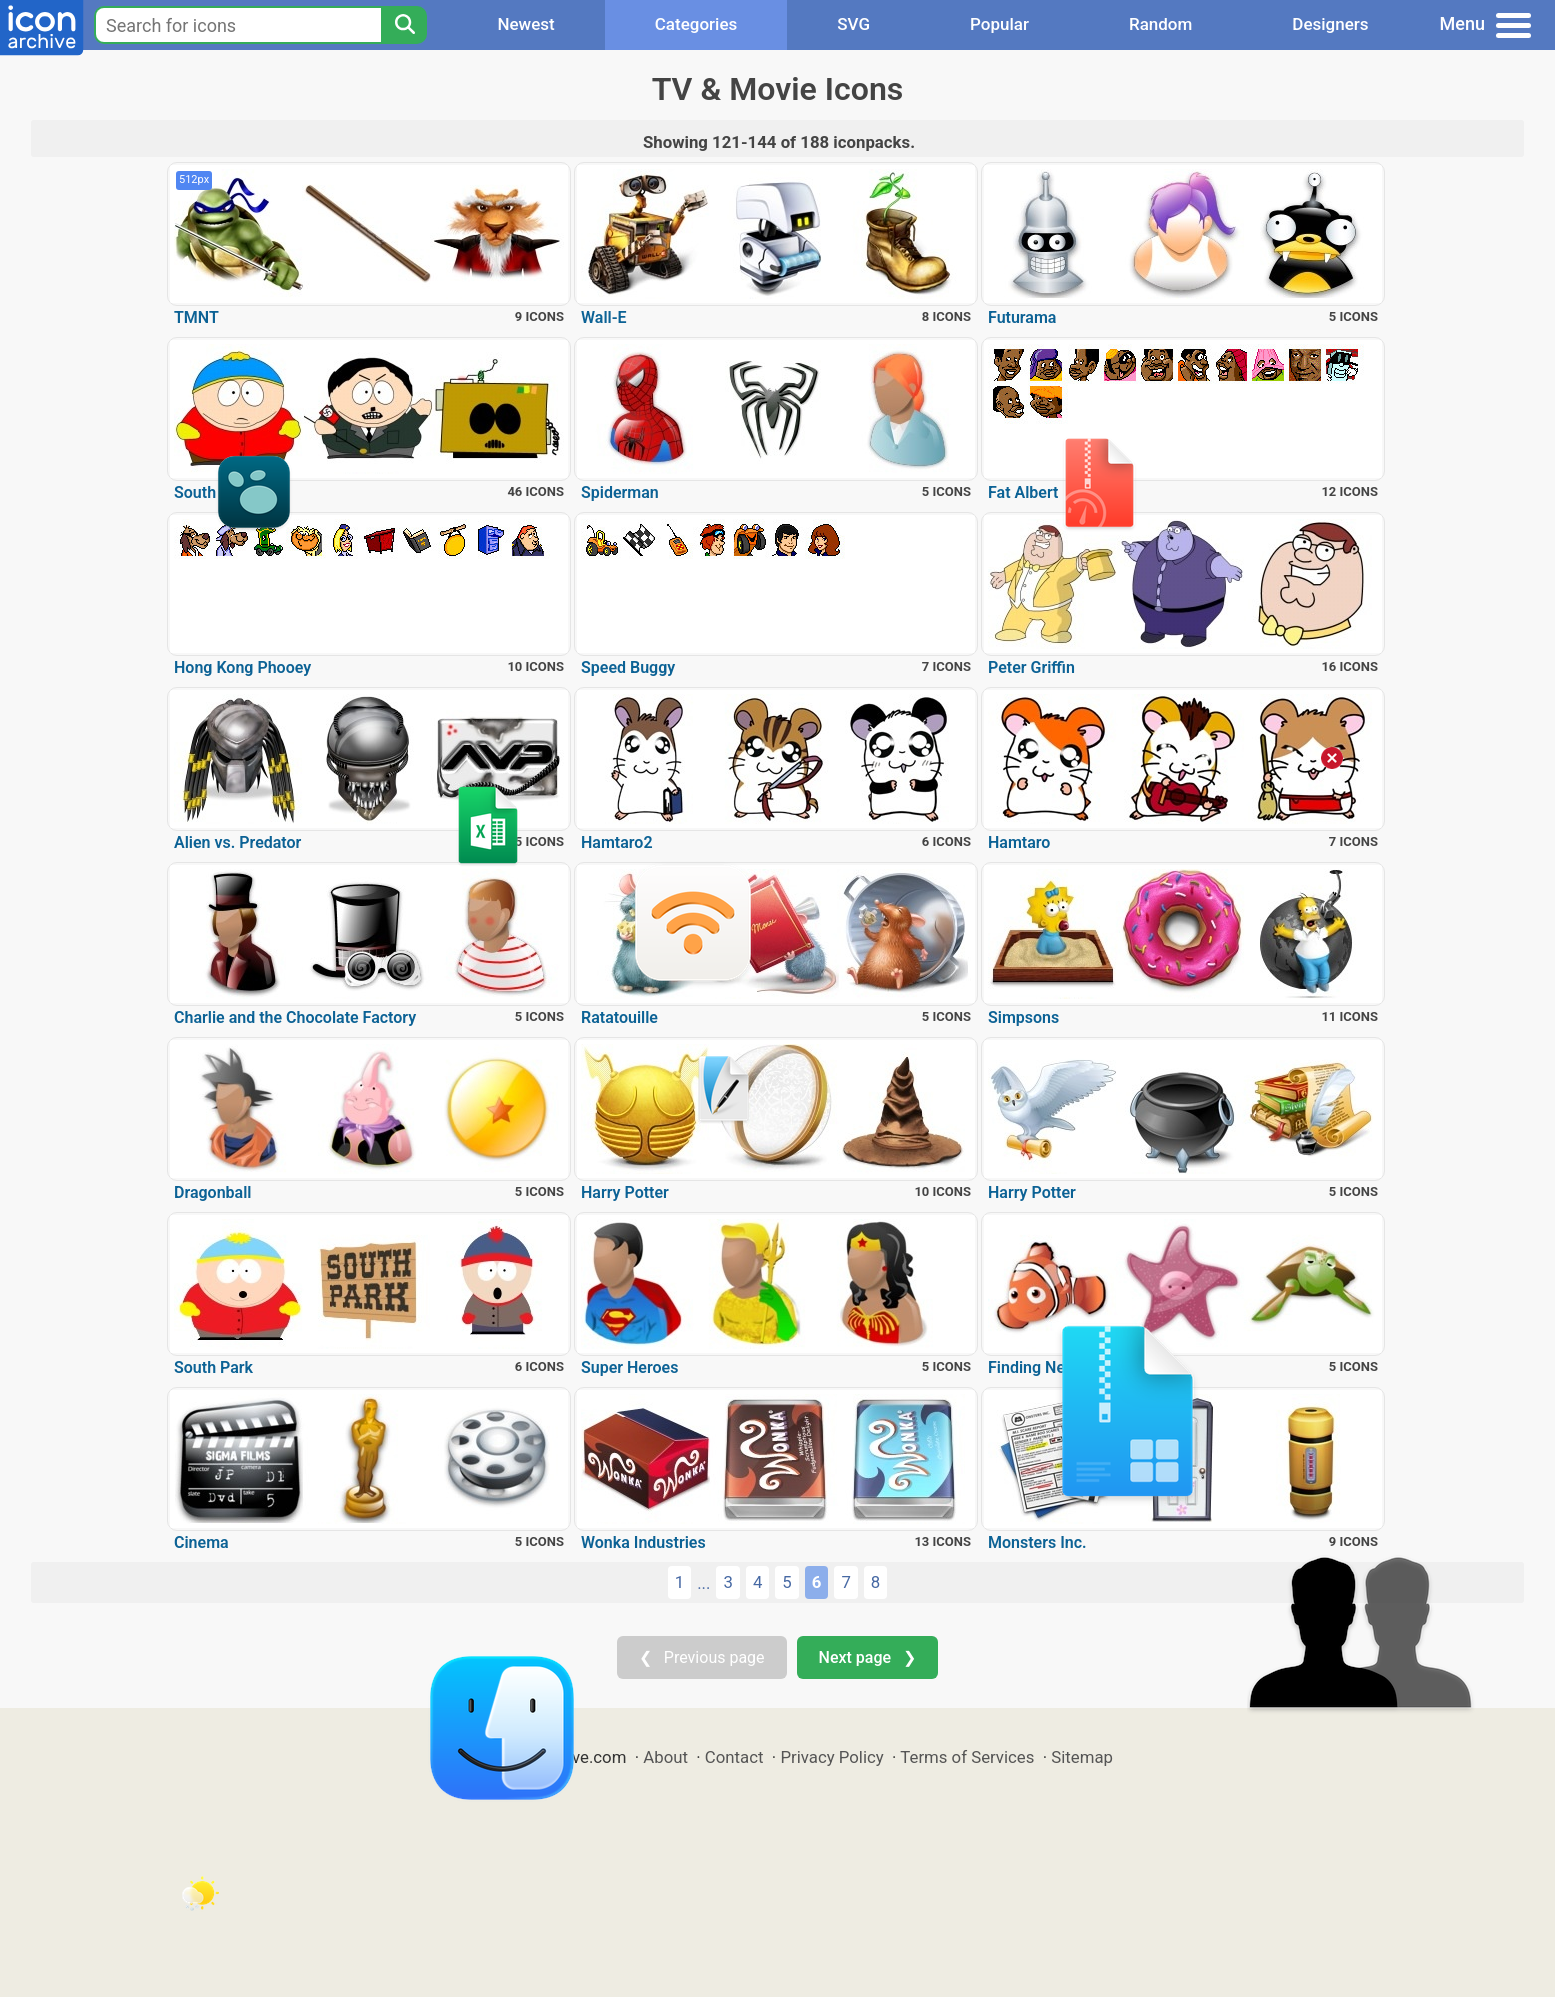 The image size is (1555, 1997). Describe the element at coordinates (1099, 484) in the screenshot. I see `an rpm package file for linux software installation` at that location.